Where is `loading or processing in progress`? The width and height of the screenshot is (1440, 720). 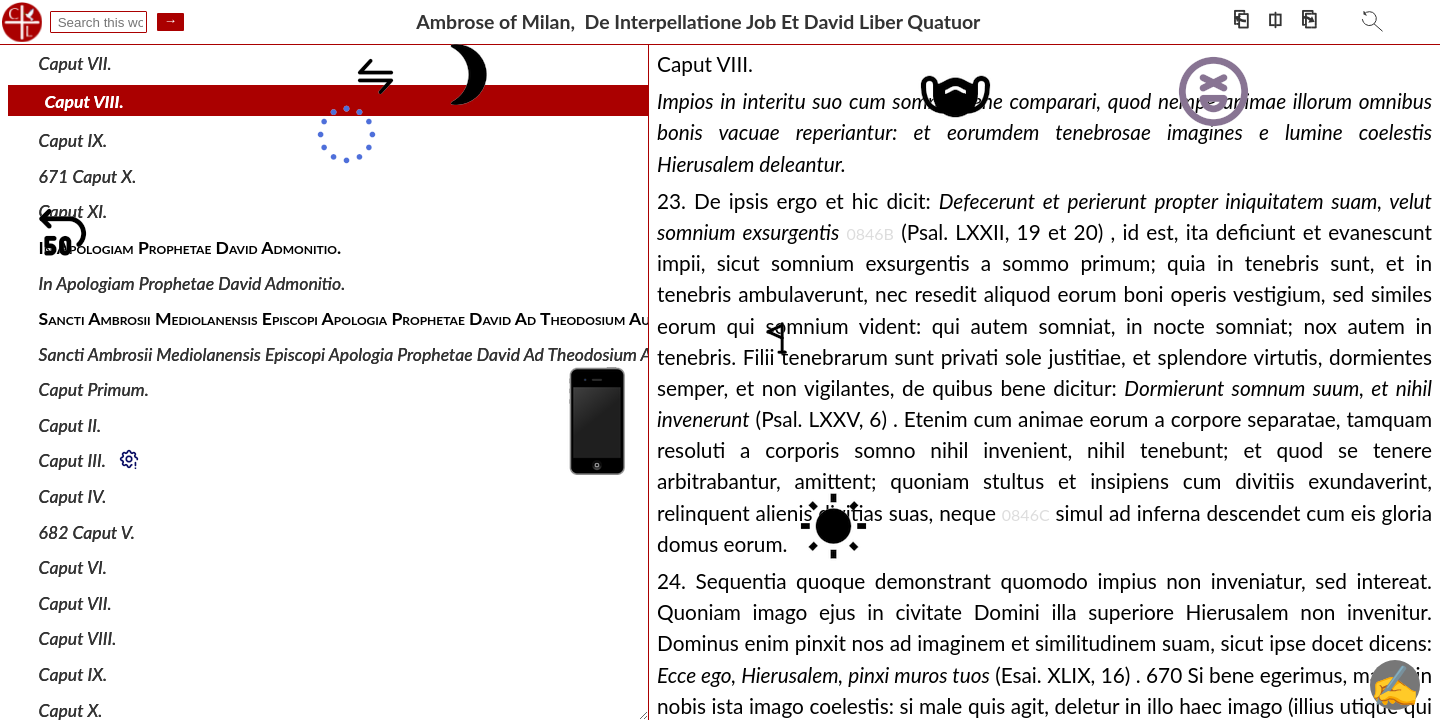 loading or processing in progress is located at coordinates (346, 134).